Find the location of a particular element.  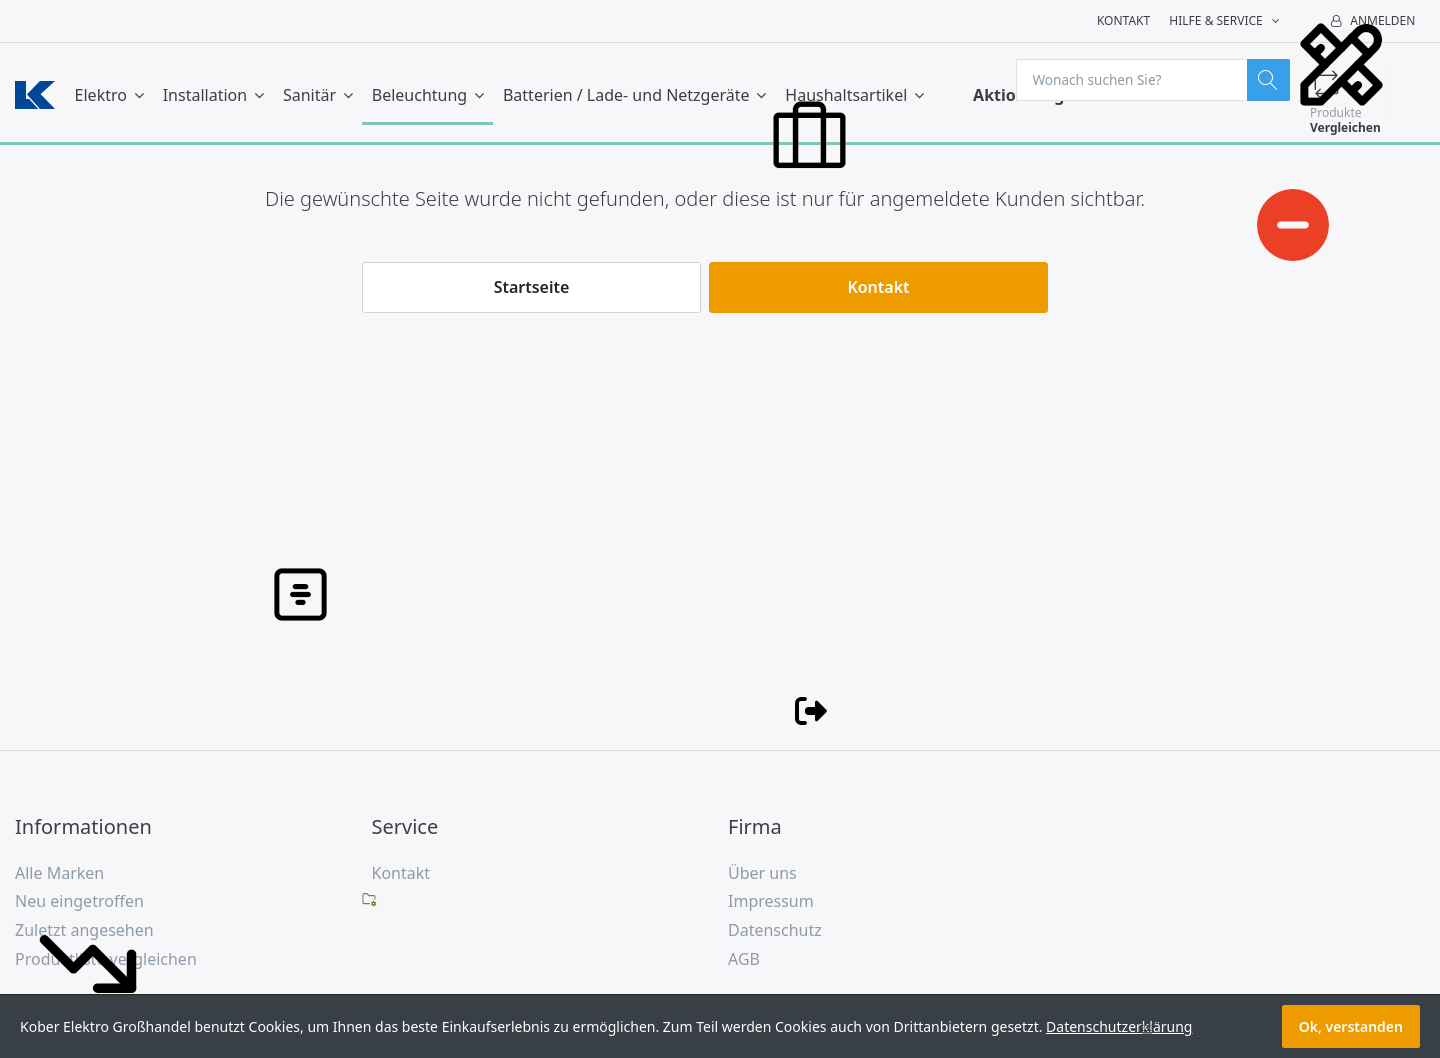

access folder settings is located at coordinates (369, 899).